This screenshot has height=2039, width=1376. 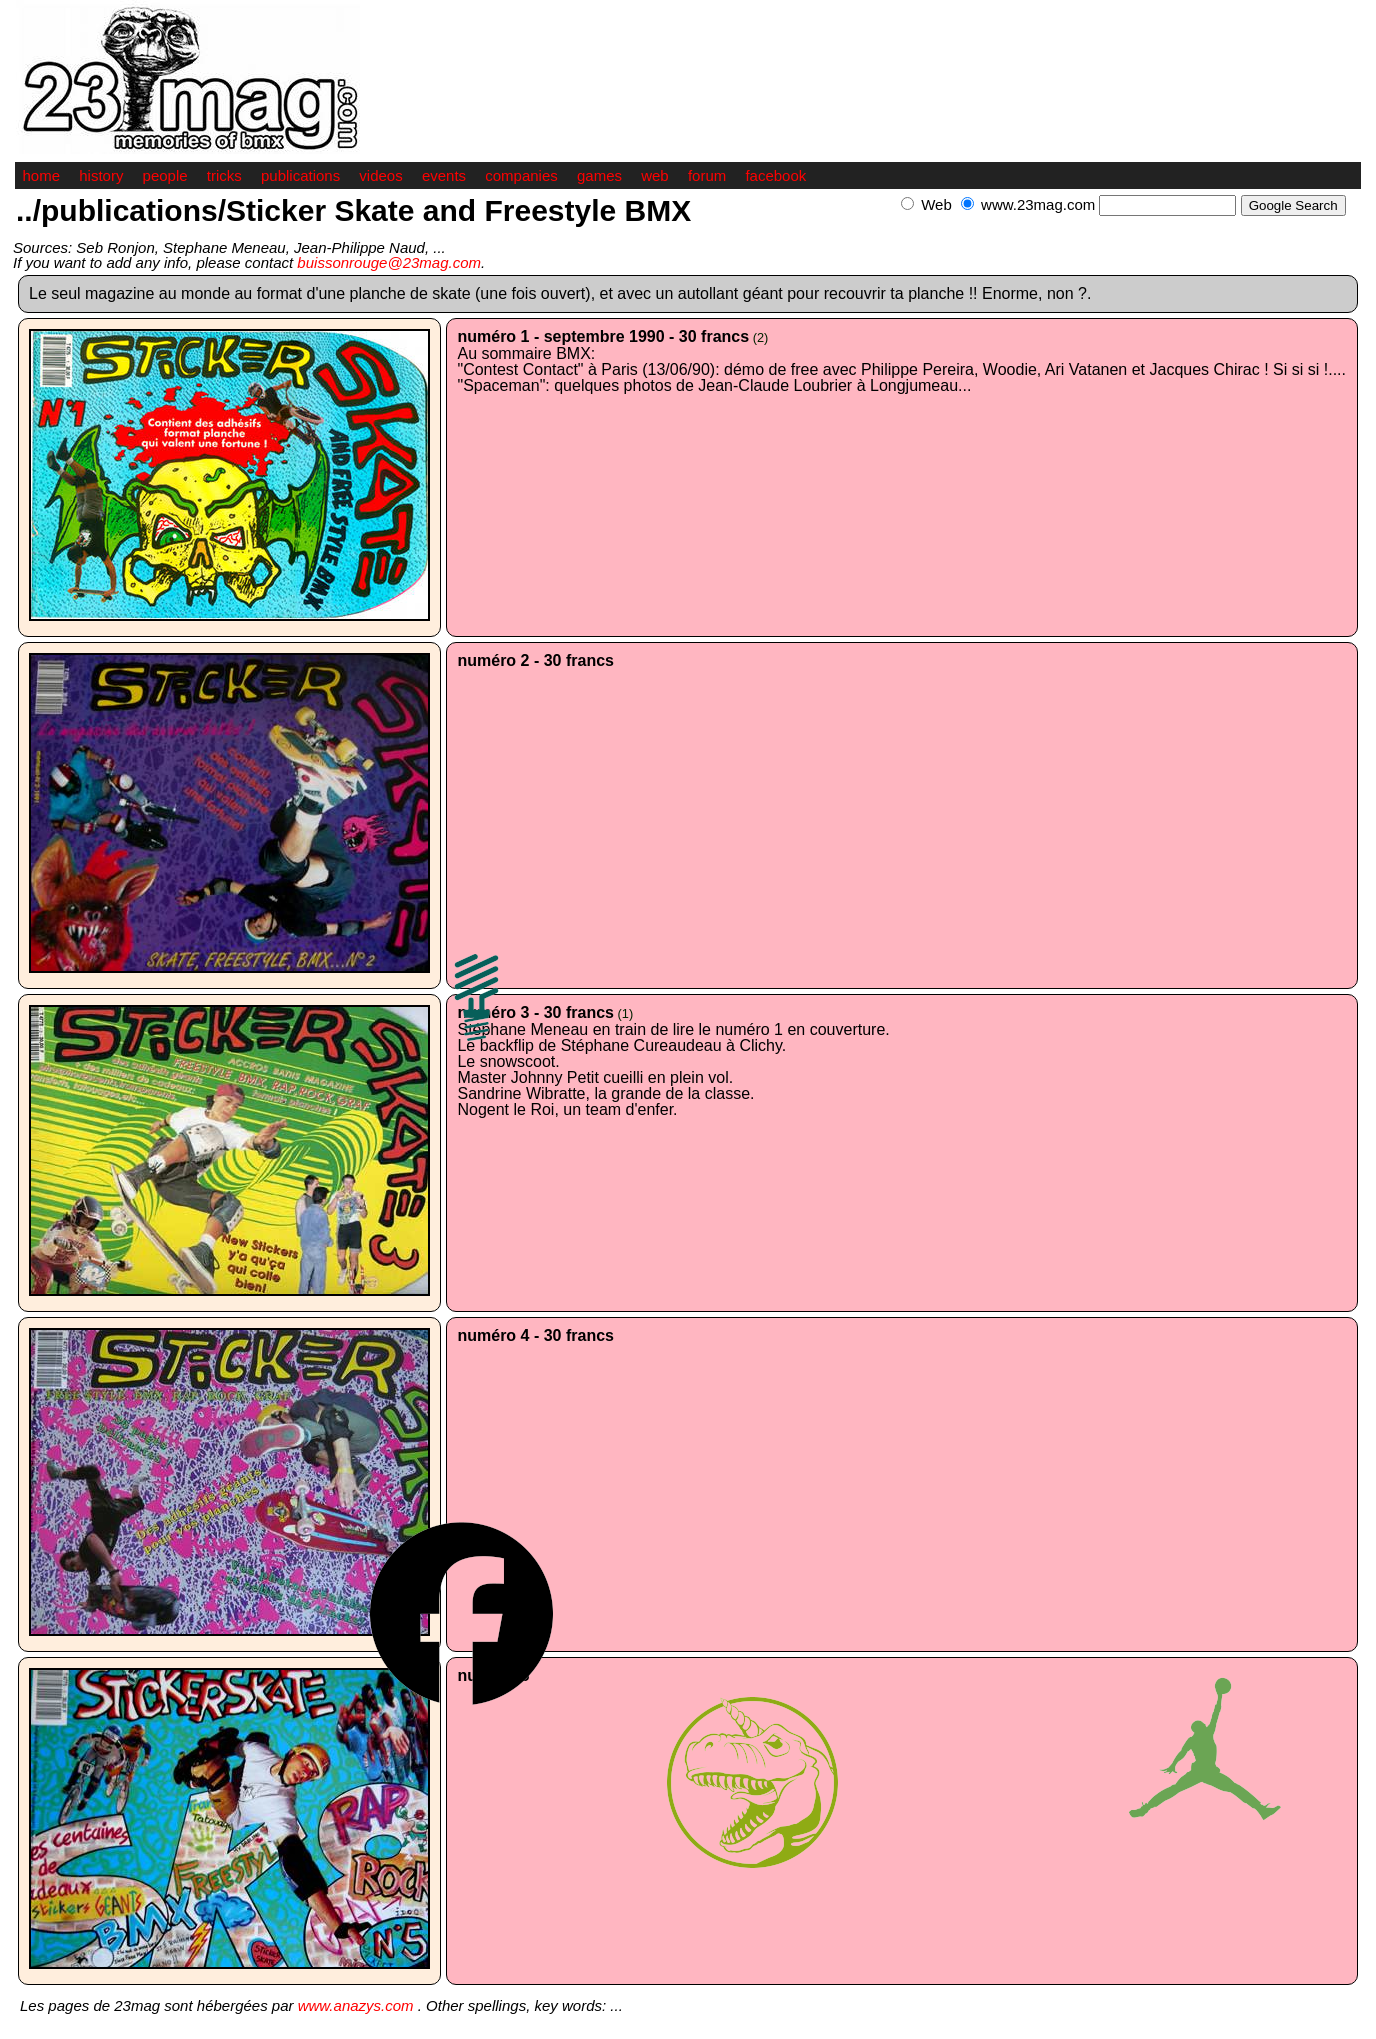 I want to click on lumen technologies company logo, so click(x=476, y=997).